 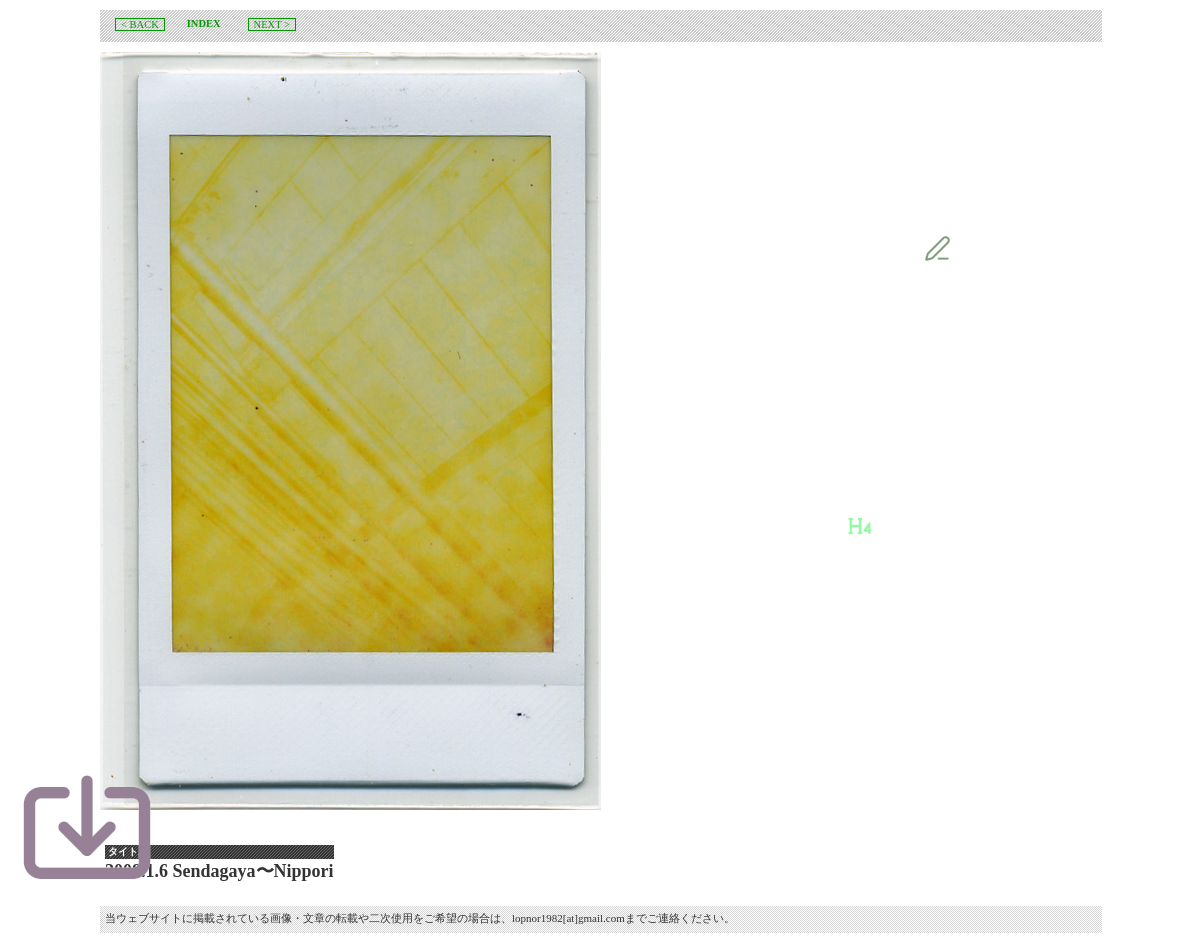 What do you see at coordinates (87, 833) in the screenshot?
I see `import a file or data into the app` at bounding box center [87, 833].